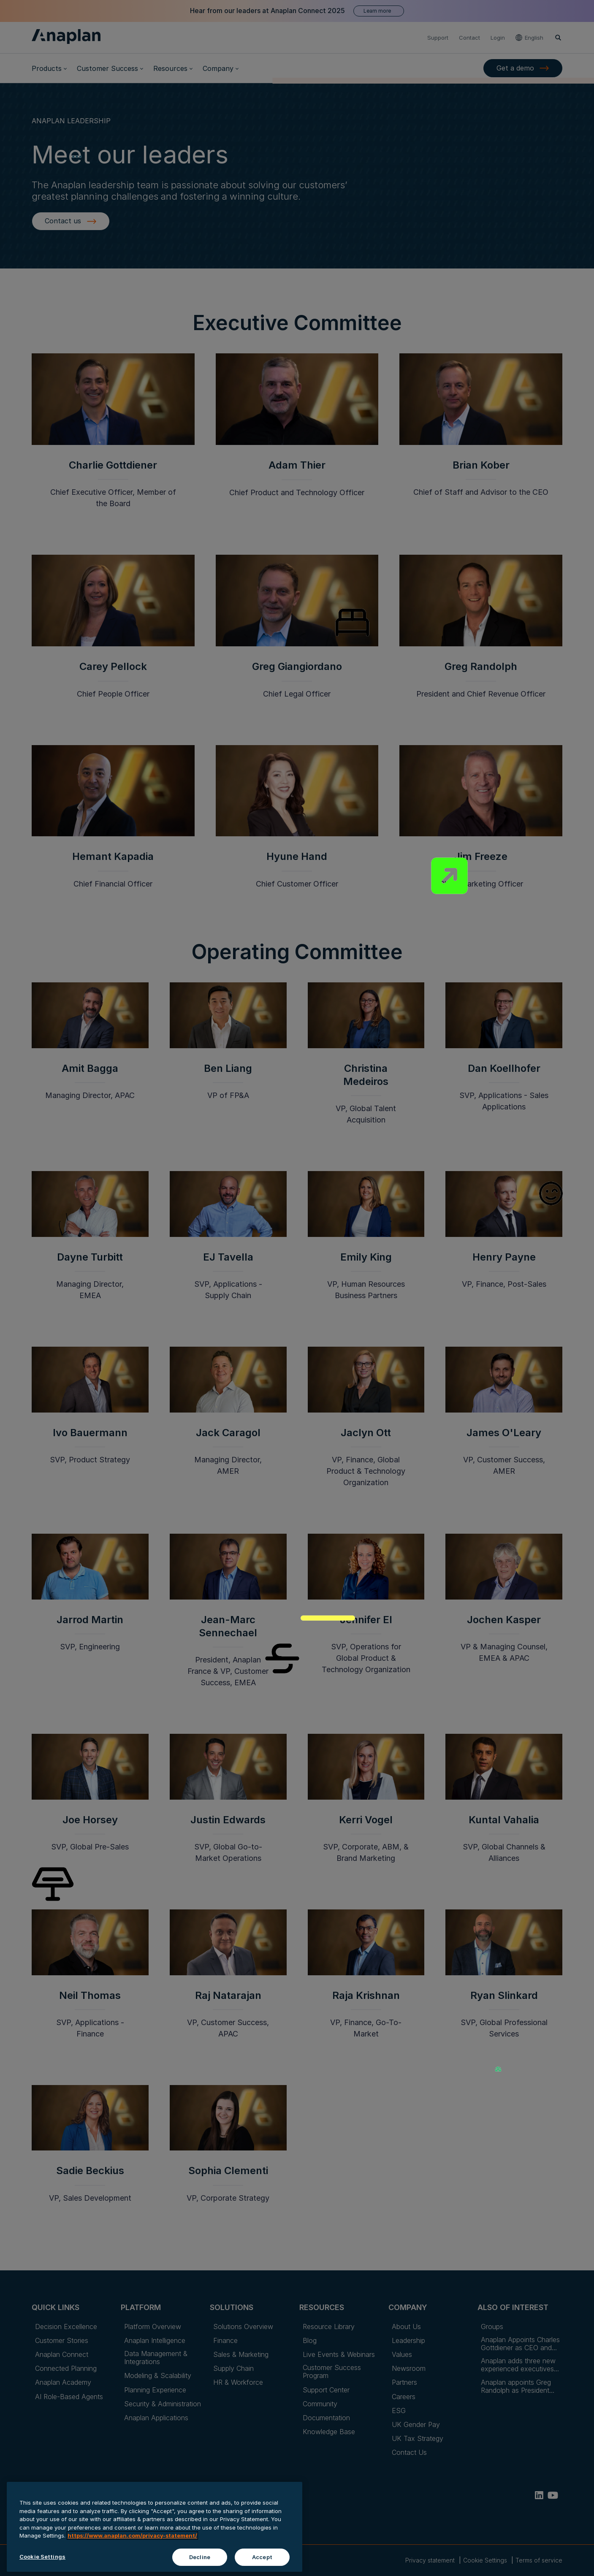 This screenshot has height=2576, width=594. What do you see at coordinates (77, 157) in the screenshot?
I see `access more options or actions` at bounding box center [77, 157].